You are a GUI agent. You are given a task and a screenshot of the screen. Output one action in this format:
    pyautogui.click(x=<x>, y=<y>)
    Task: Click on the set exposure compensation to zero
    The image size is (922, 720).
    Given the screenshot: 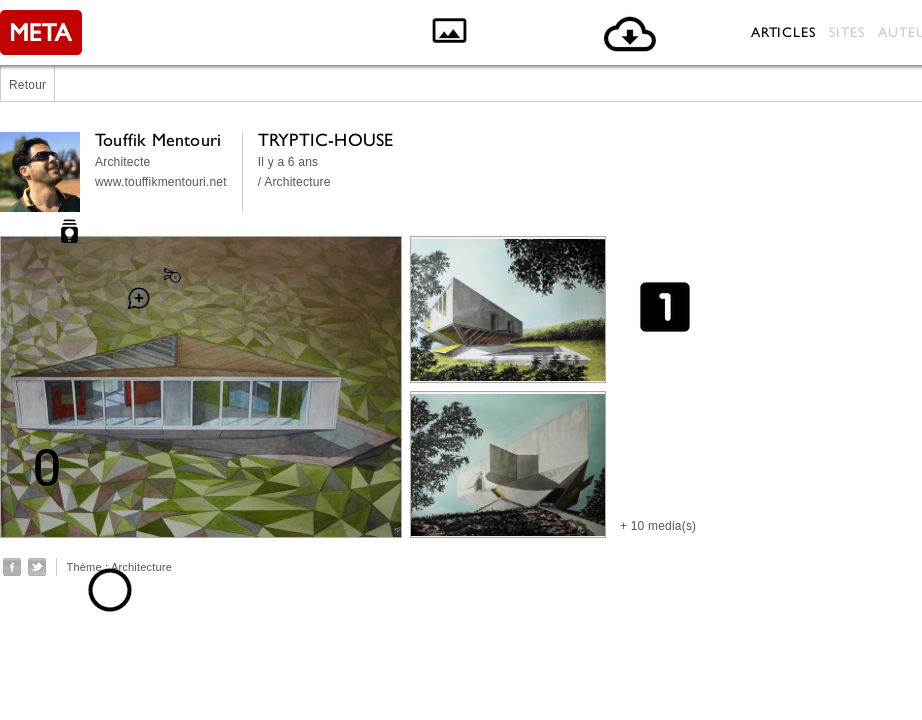 What is the action you would take?
    pyautogui.click(x=47, y=469)
    